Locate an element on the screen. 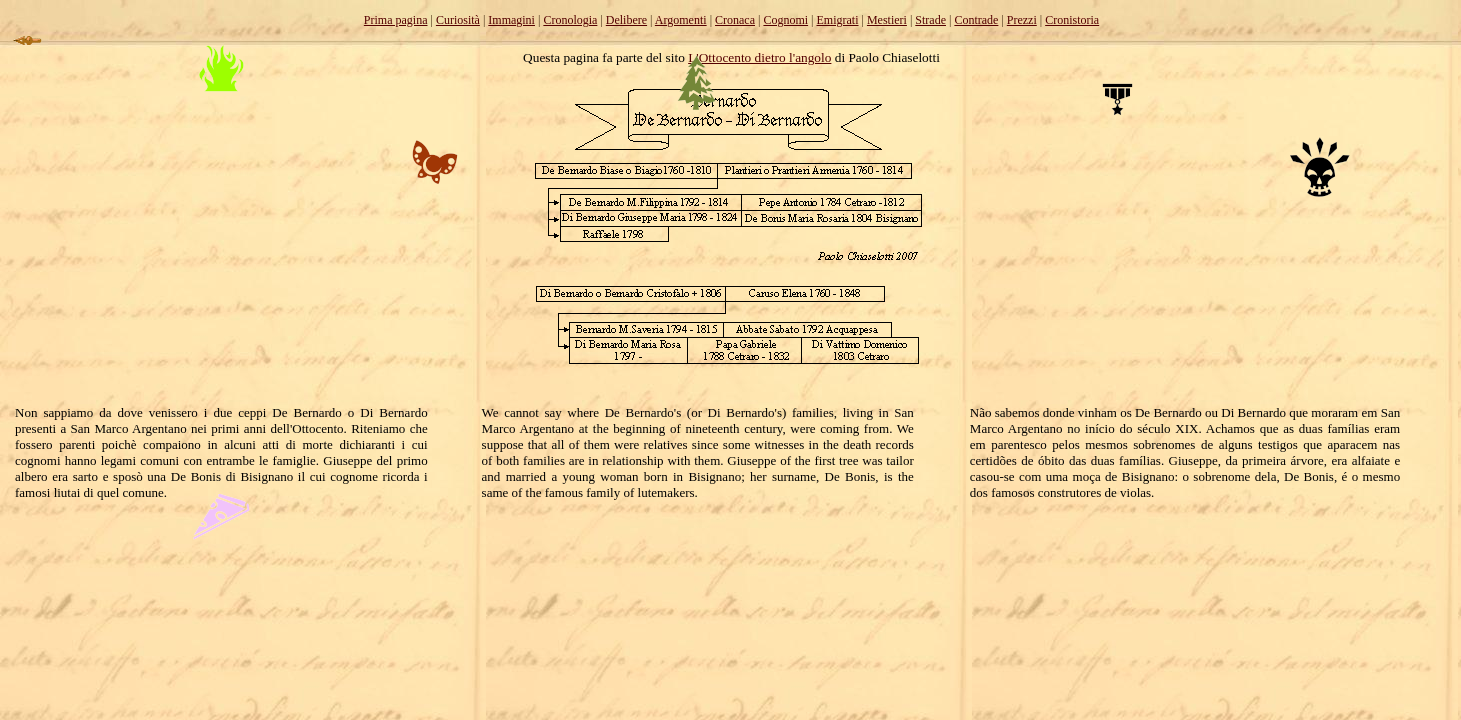  select fairy character class or type is located at coordinates (435, 162).